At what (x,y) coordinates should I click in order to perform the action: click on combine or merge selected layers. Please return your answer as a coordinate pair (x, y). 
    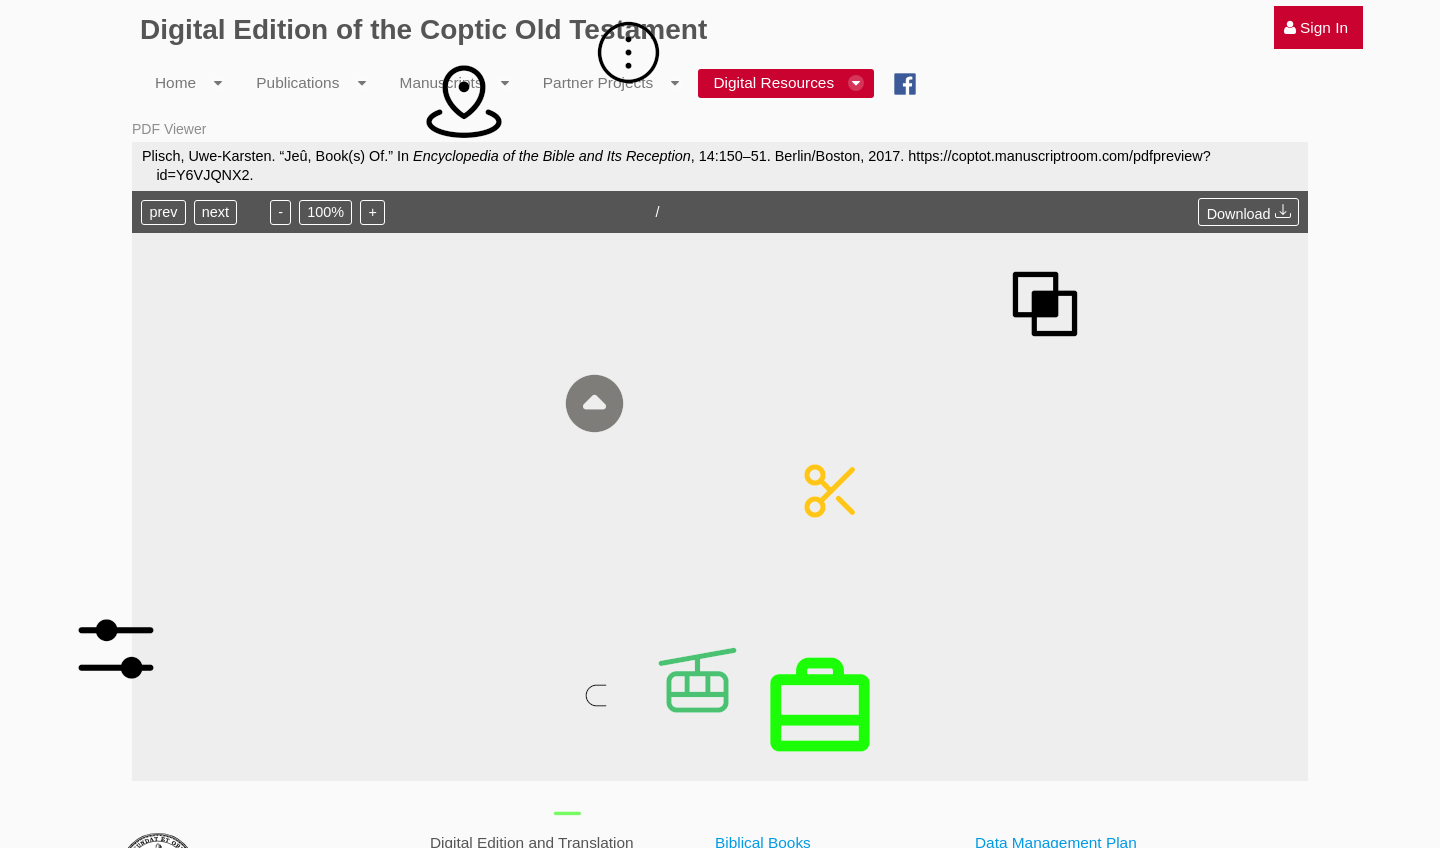
    Looking at the image, I should click on (1045, 304).